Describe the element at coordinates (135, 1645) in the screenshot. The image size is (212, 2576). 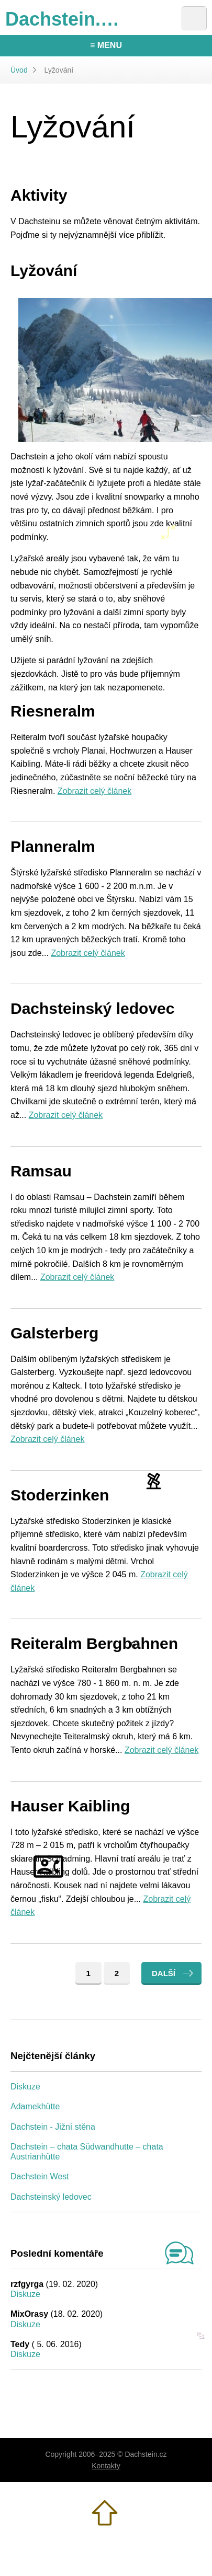
I see `indicates verified security or protection status` at that location.